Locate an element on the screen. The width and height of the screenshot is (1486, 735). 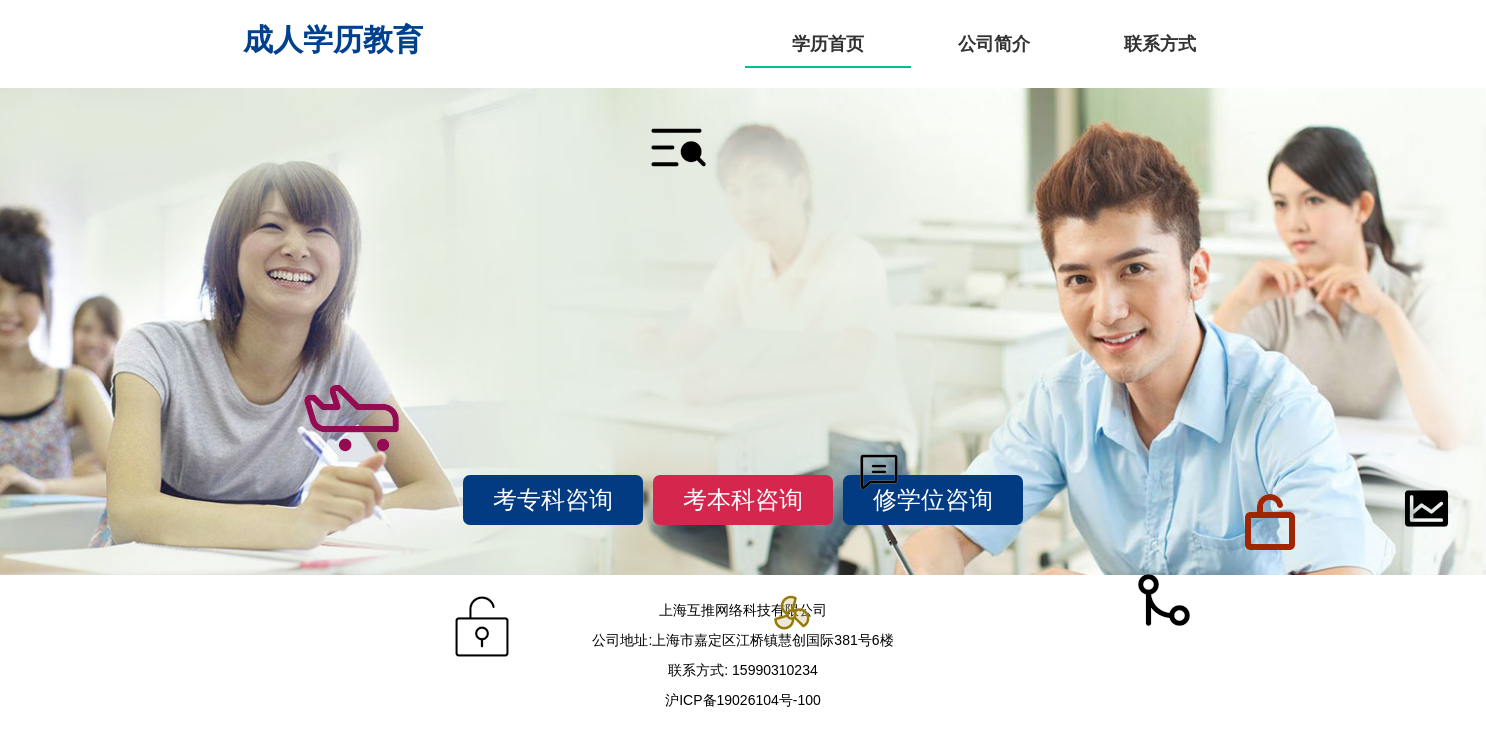
open a chat or messaging feature is located at coordinates (879, 469).